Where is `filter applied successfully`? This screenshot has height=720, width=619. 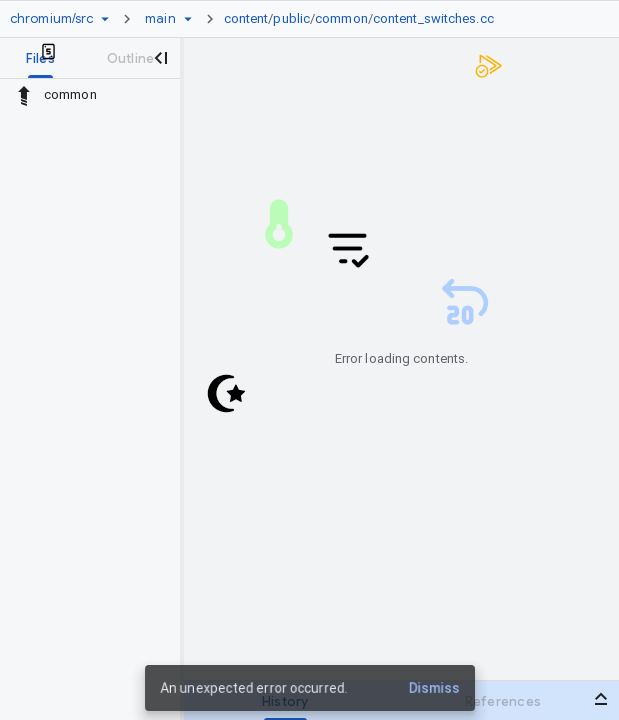 filter applied successfully is located at coordinates (347, 248).